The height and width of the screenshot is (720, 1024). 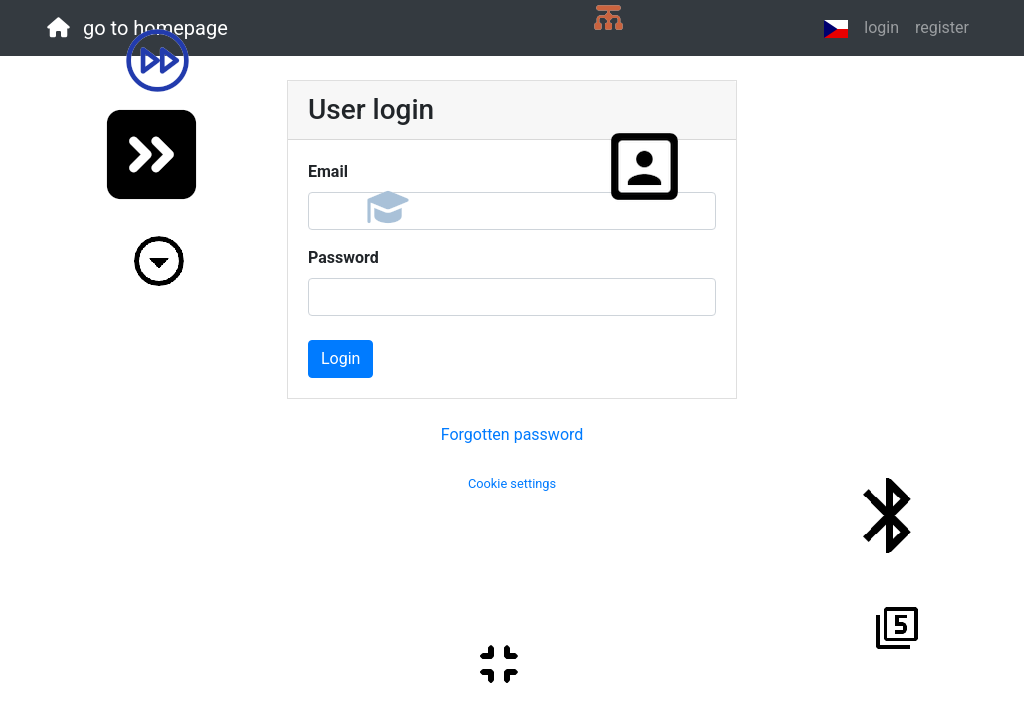 What do you see at coordinates (151, 154) in the screenshot?
I see `skip forward or advance to next item` at bounding box center [151, 154].